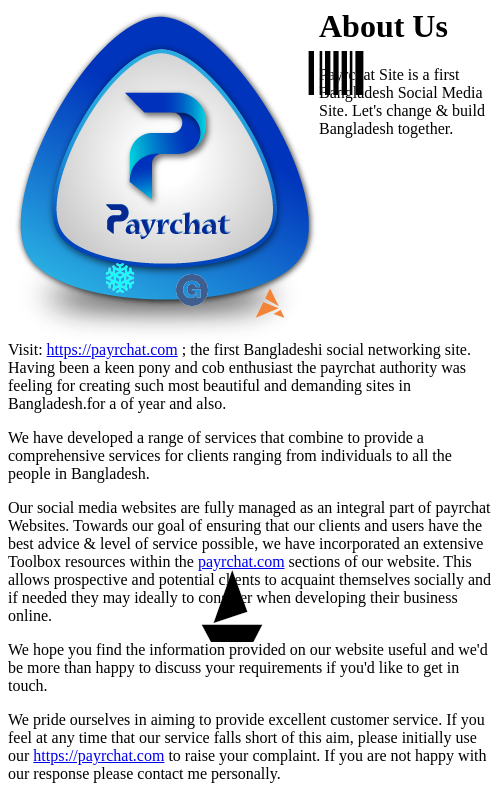 The height and width of the screenshot is (799, 503). What do you see at coordinates (336, 73) in the screenshot?
I see `scan a barcode` at bounding box center [336, 73].